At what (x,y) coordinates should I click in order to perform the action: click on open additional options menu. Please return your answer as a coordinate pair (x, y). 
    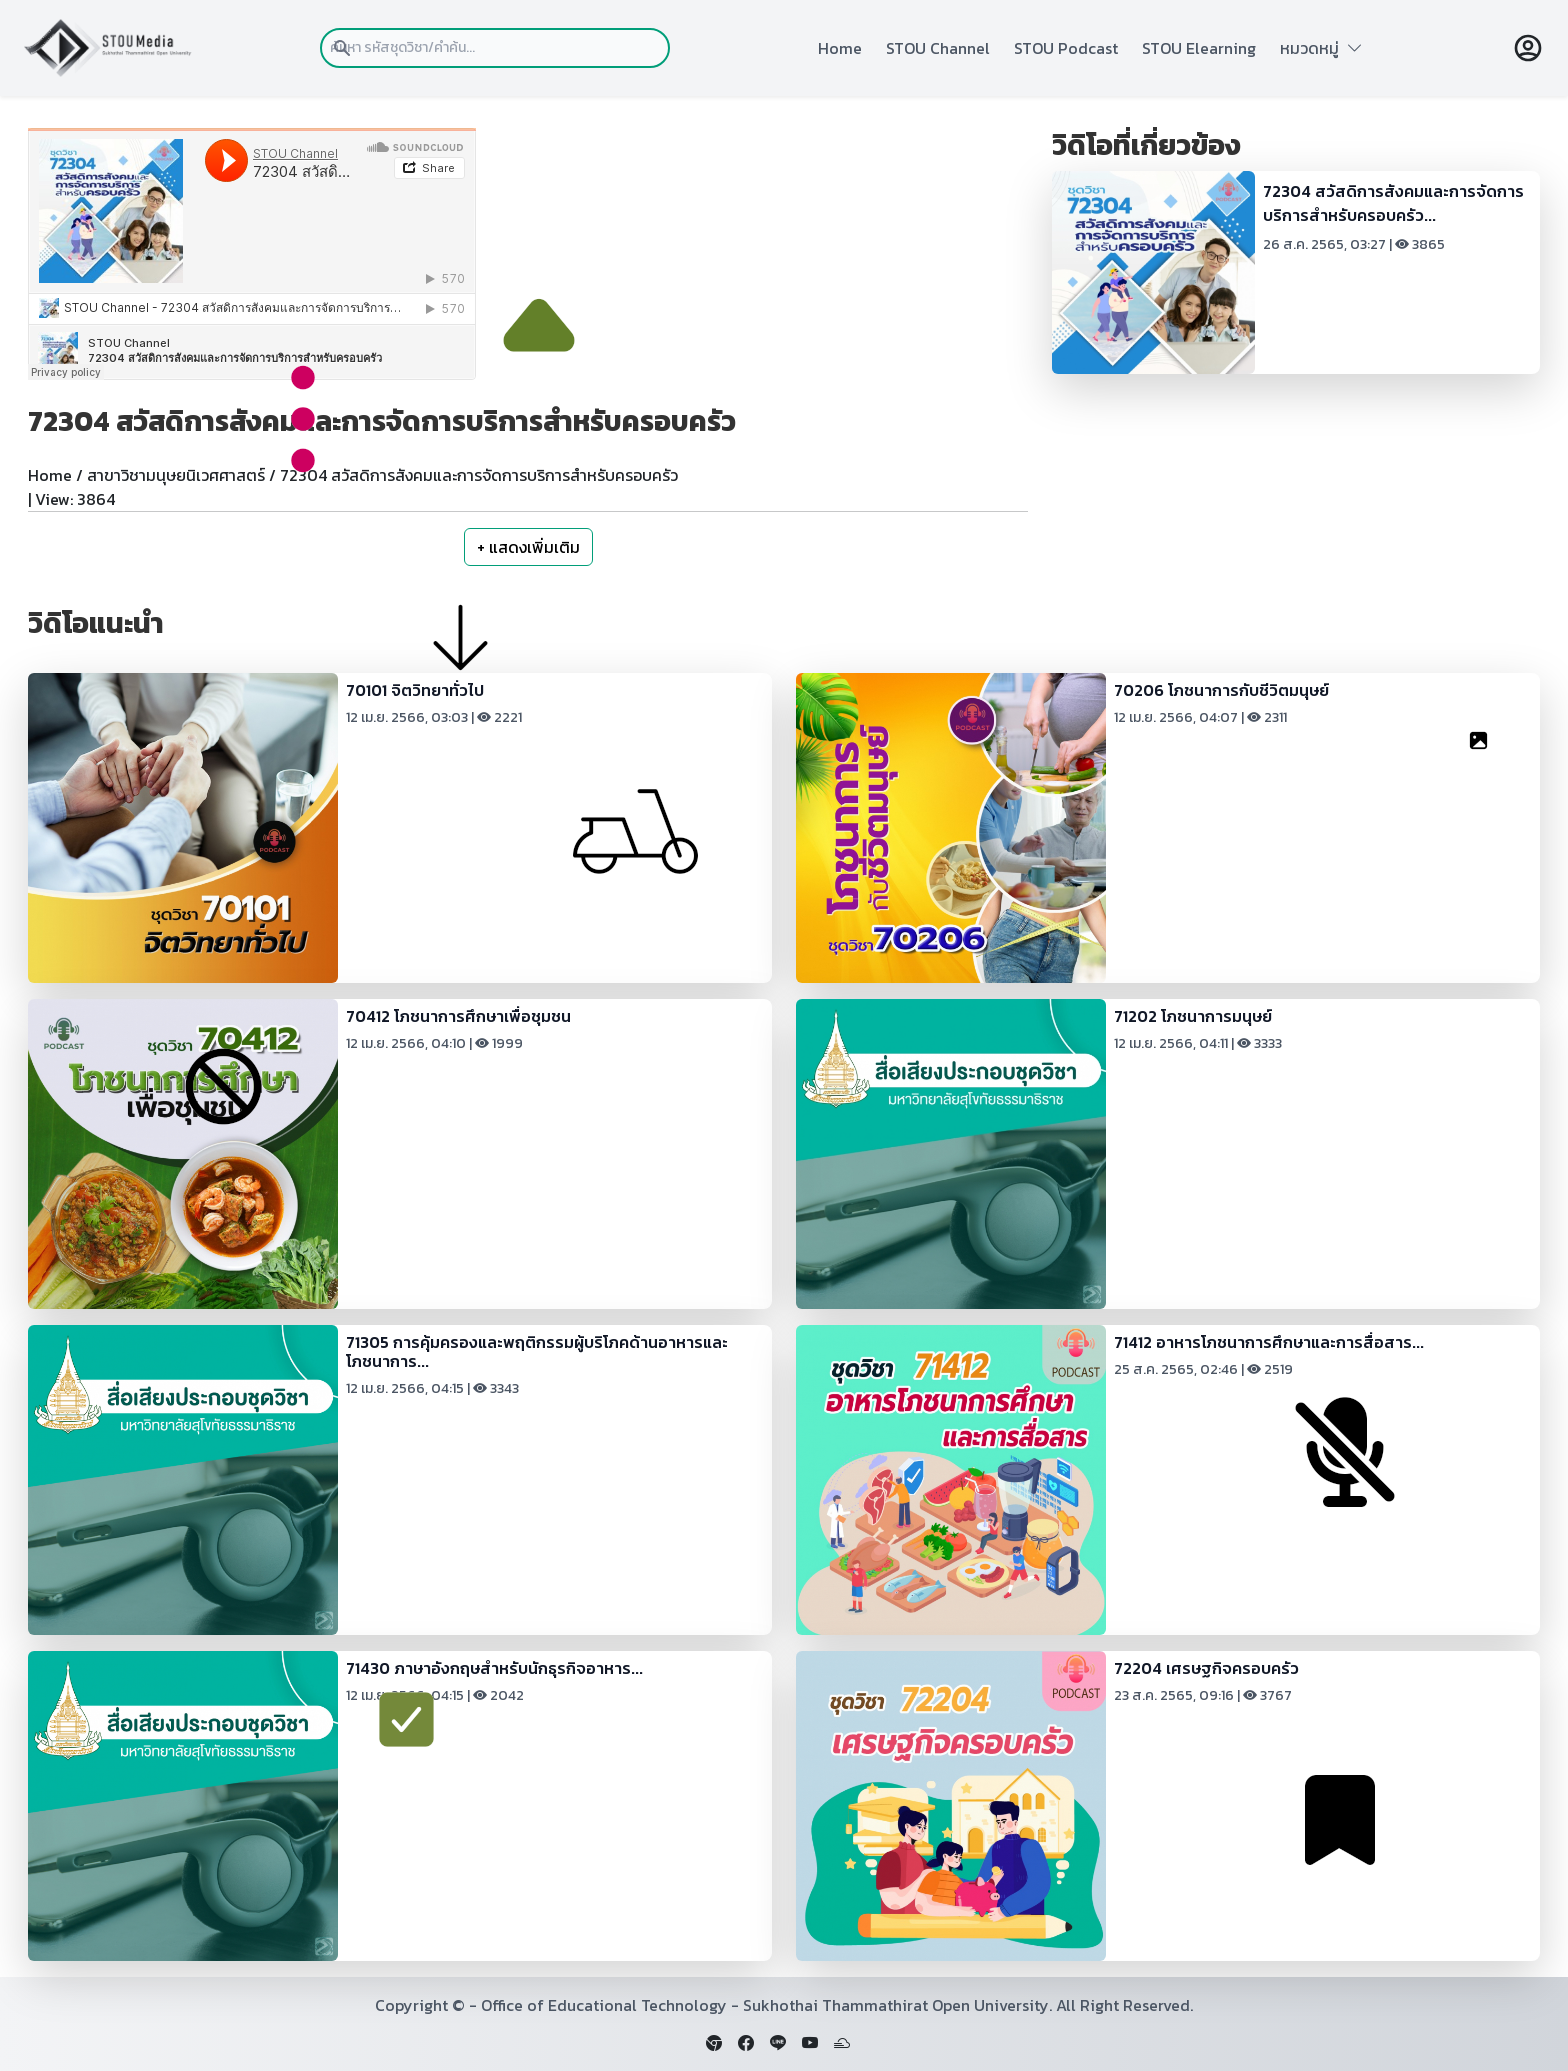
    Looking at the image, I should click on (303, 419).